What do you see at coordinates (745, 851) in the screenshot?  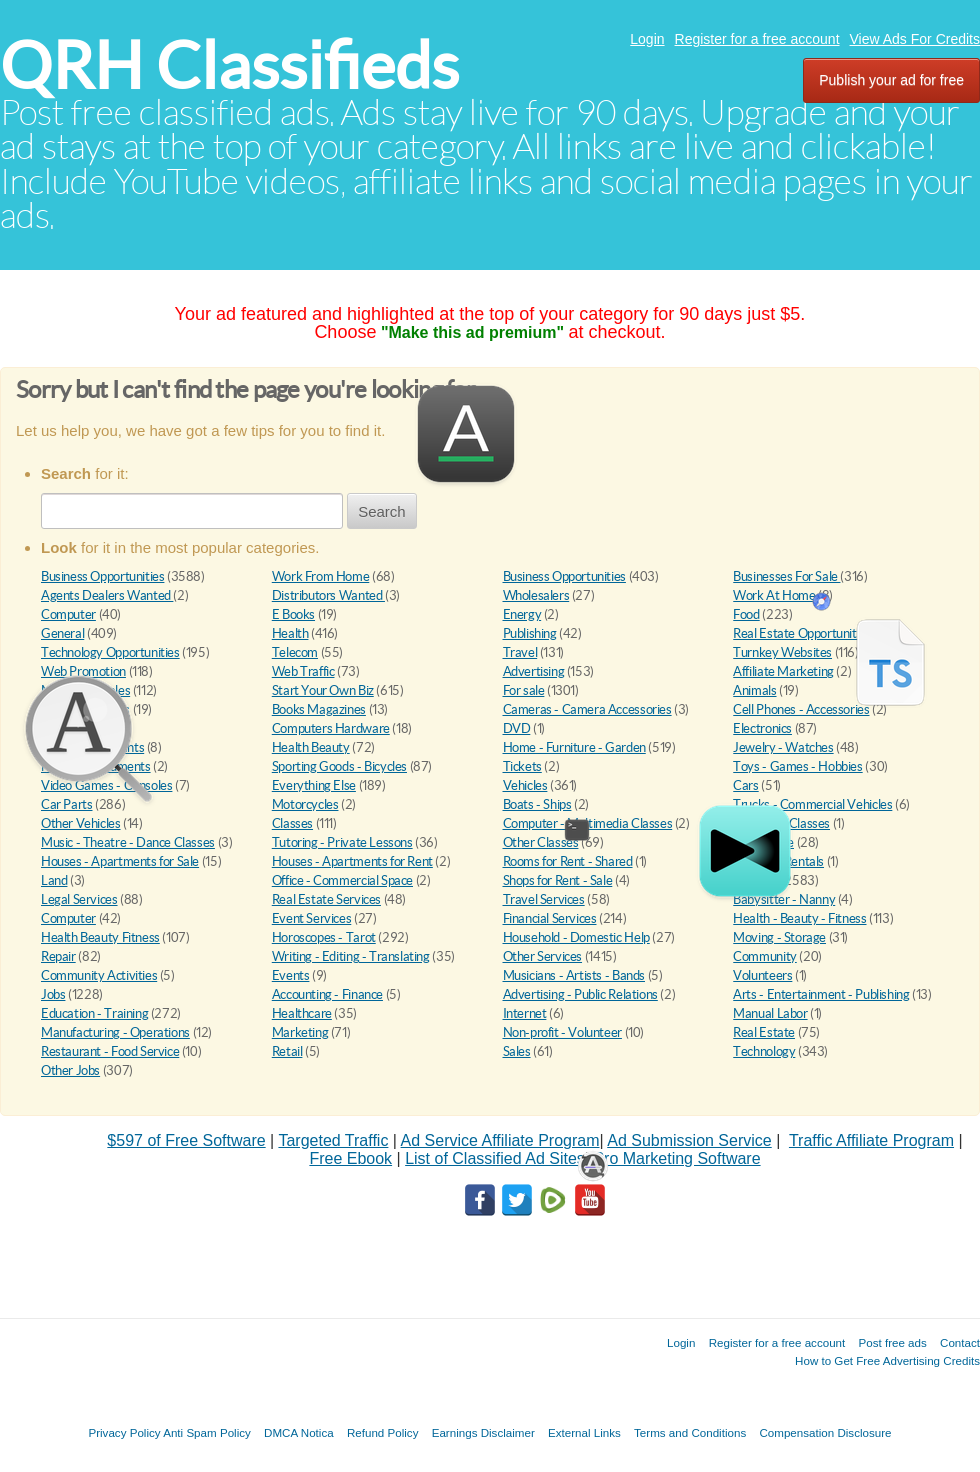 I see `open gitbutler version control app` at bounding box center [745, 851].